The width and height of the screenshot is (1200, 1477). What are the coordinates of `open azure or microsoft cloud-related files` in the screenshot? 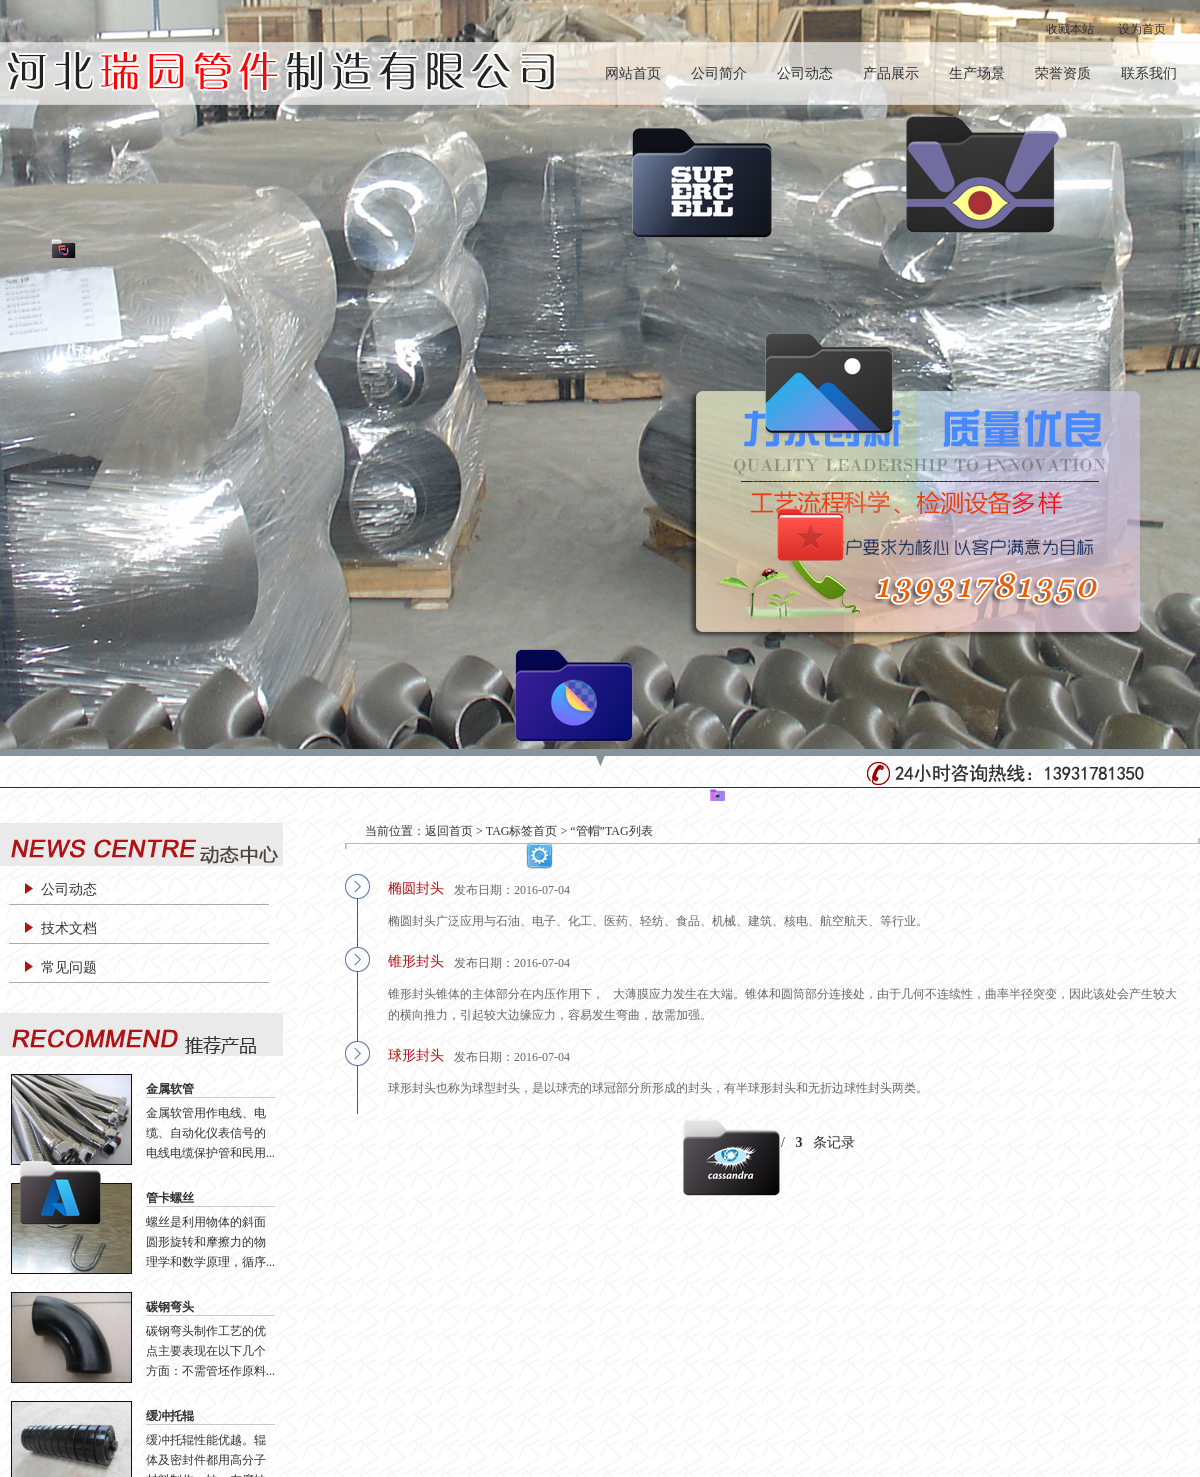 It's located at (60, 1195).